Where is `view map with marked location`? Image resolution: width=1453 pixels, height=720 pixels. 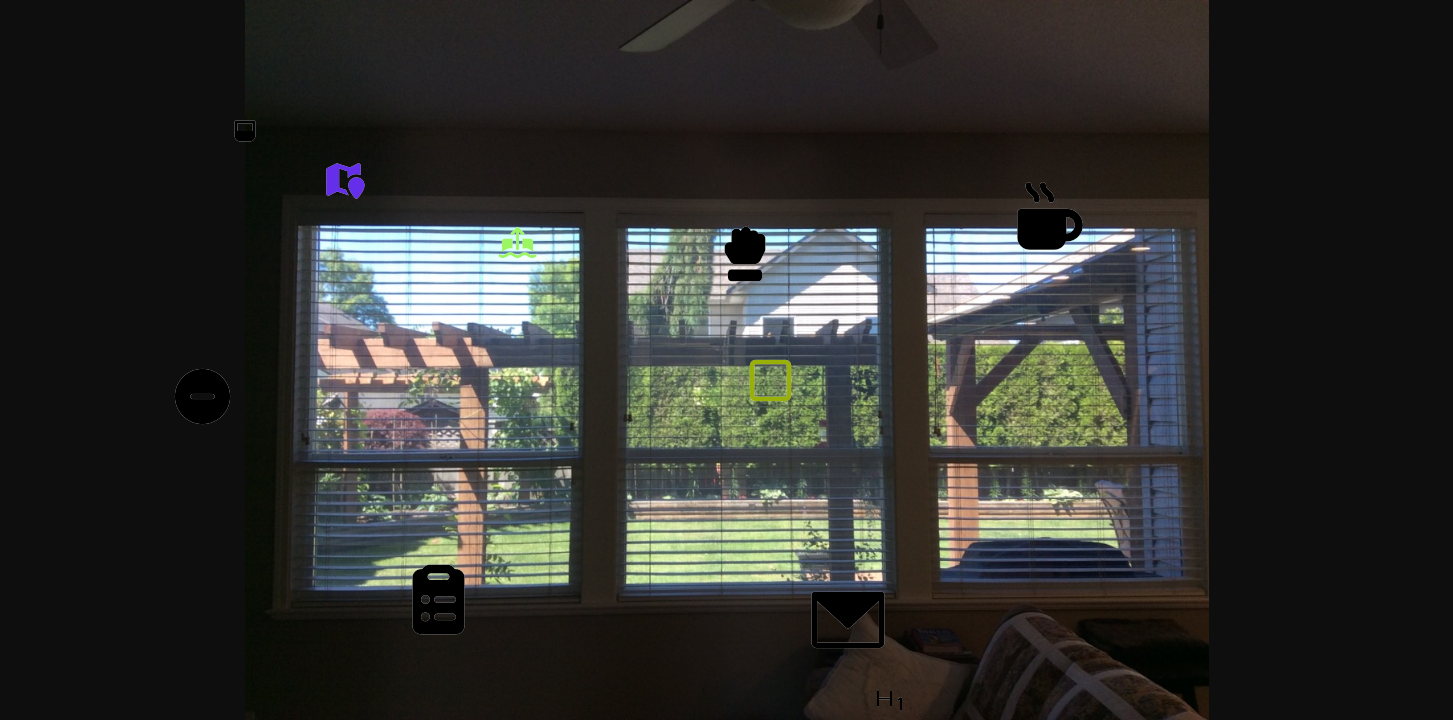
view map with marked location is located at coordinates (343, 179).